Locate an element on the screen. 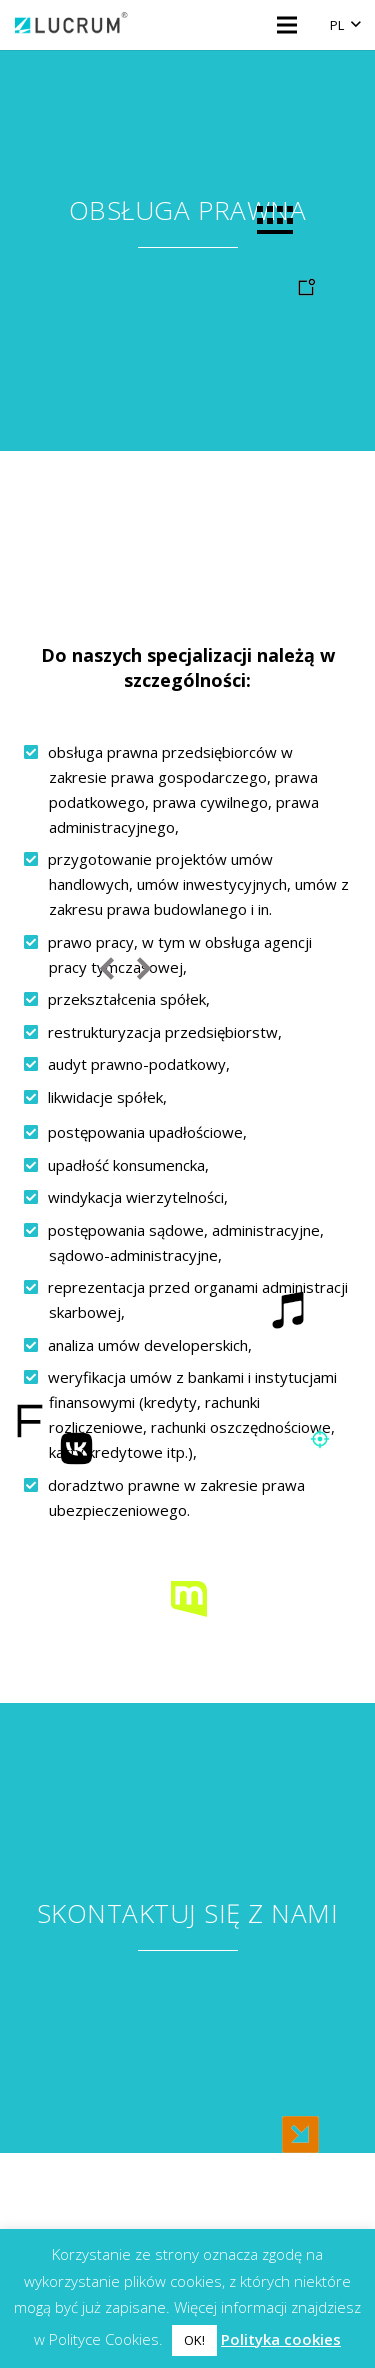 The image size is (375, 2368). open itunes music library is located at coordinates (288, 1310).